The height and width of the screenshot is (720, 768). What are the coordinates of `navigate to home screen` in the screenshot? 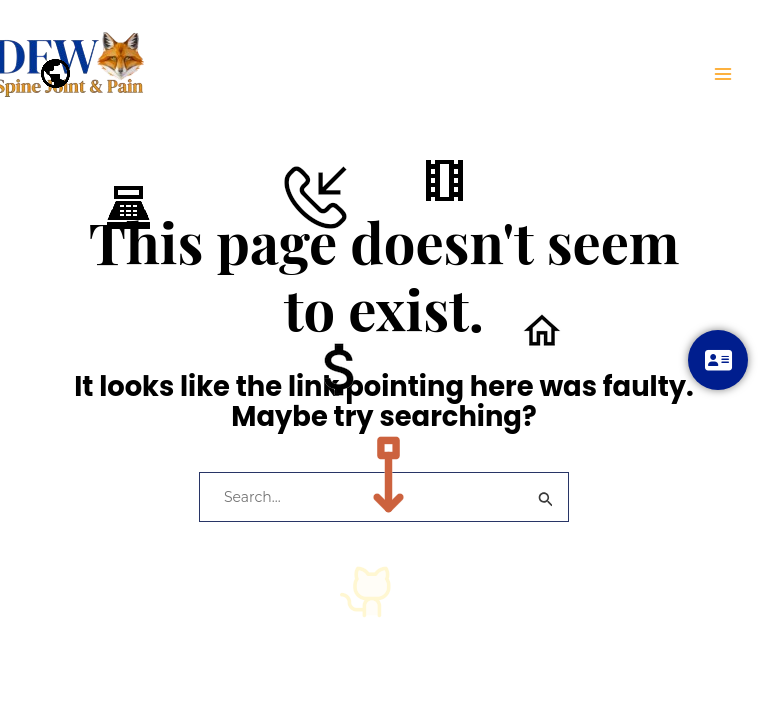 It's located at (542, 331).